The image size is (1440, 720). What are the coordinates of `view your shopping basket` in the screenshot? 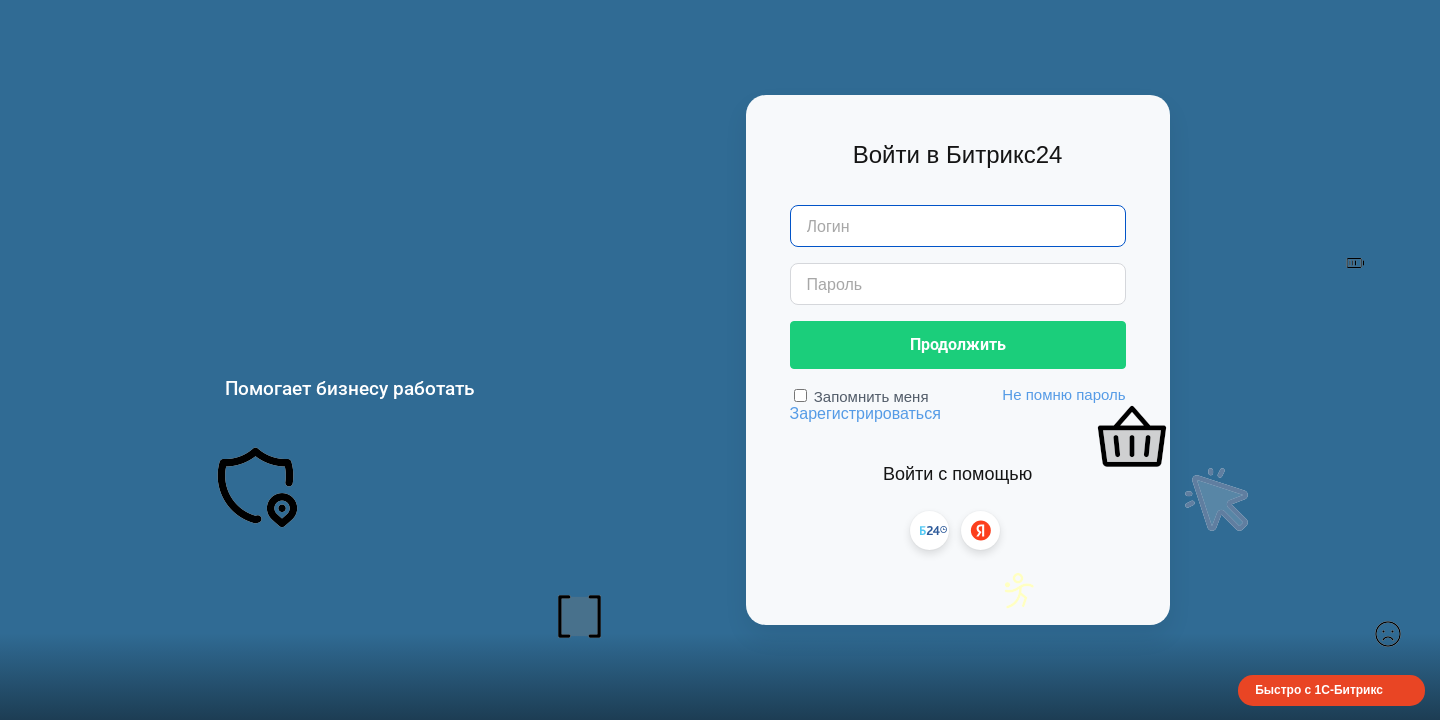 It's located at (1132, 440).